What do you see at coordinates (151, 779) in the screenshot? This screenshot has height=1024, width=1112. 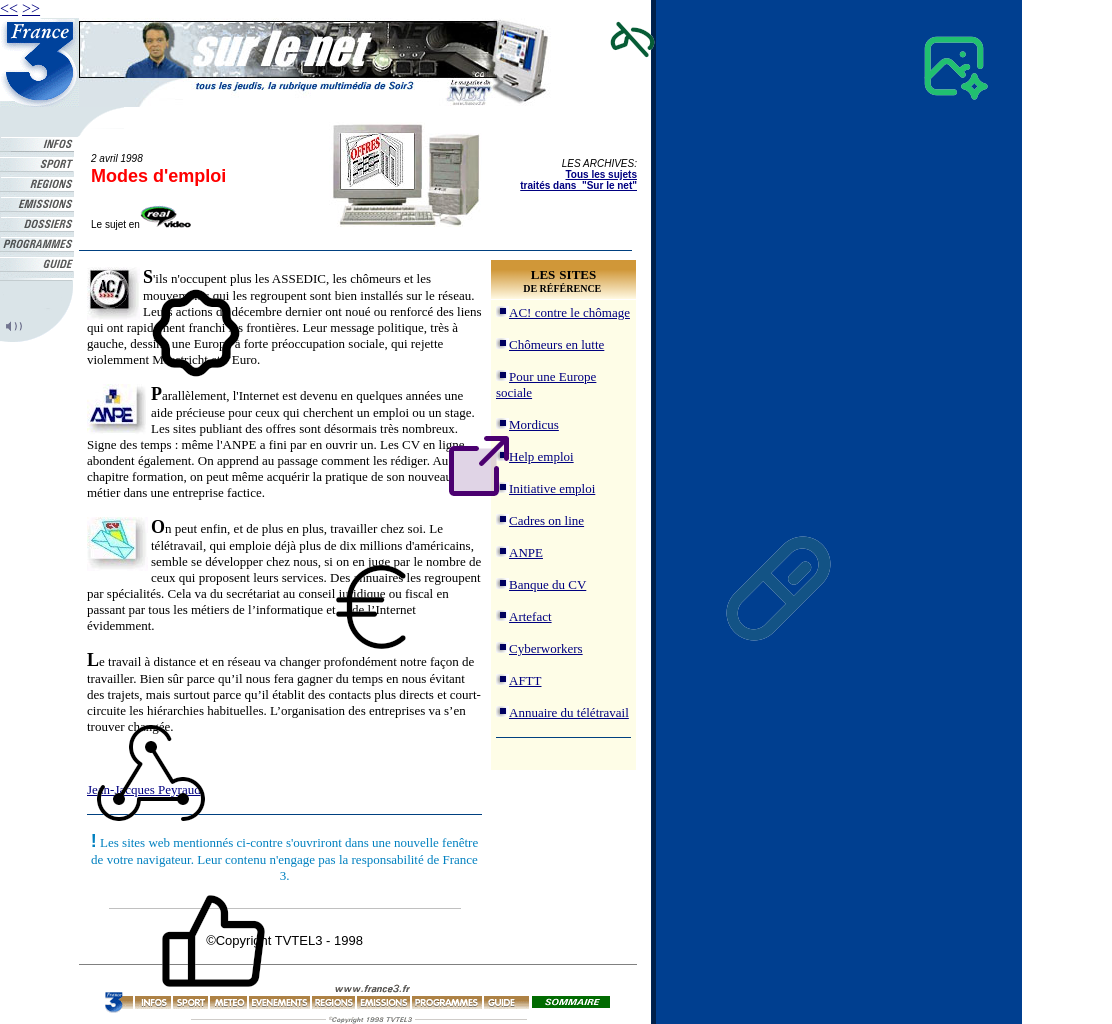 I see `configure webhook integrations` at bounding box center [151, 779].